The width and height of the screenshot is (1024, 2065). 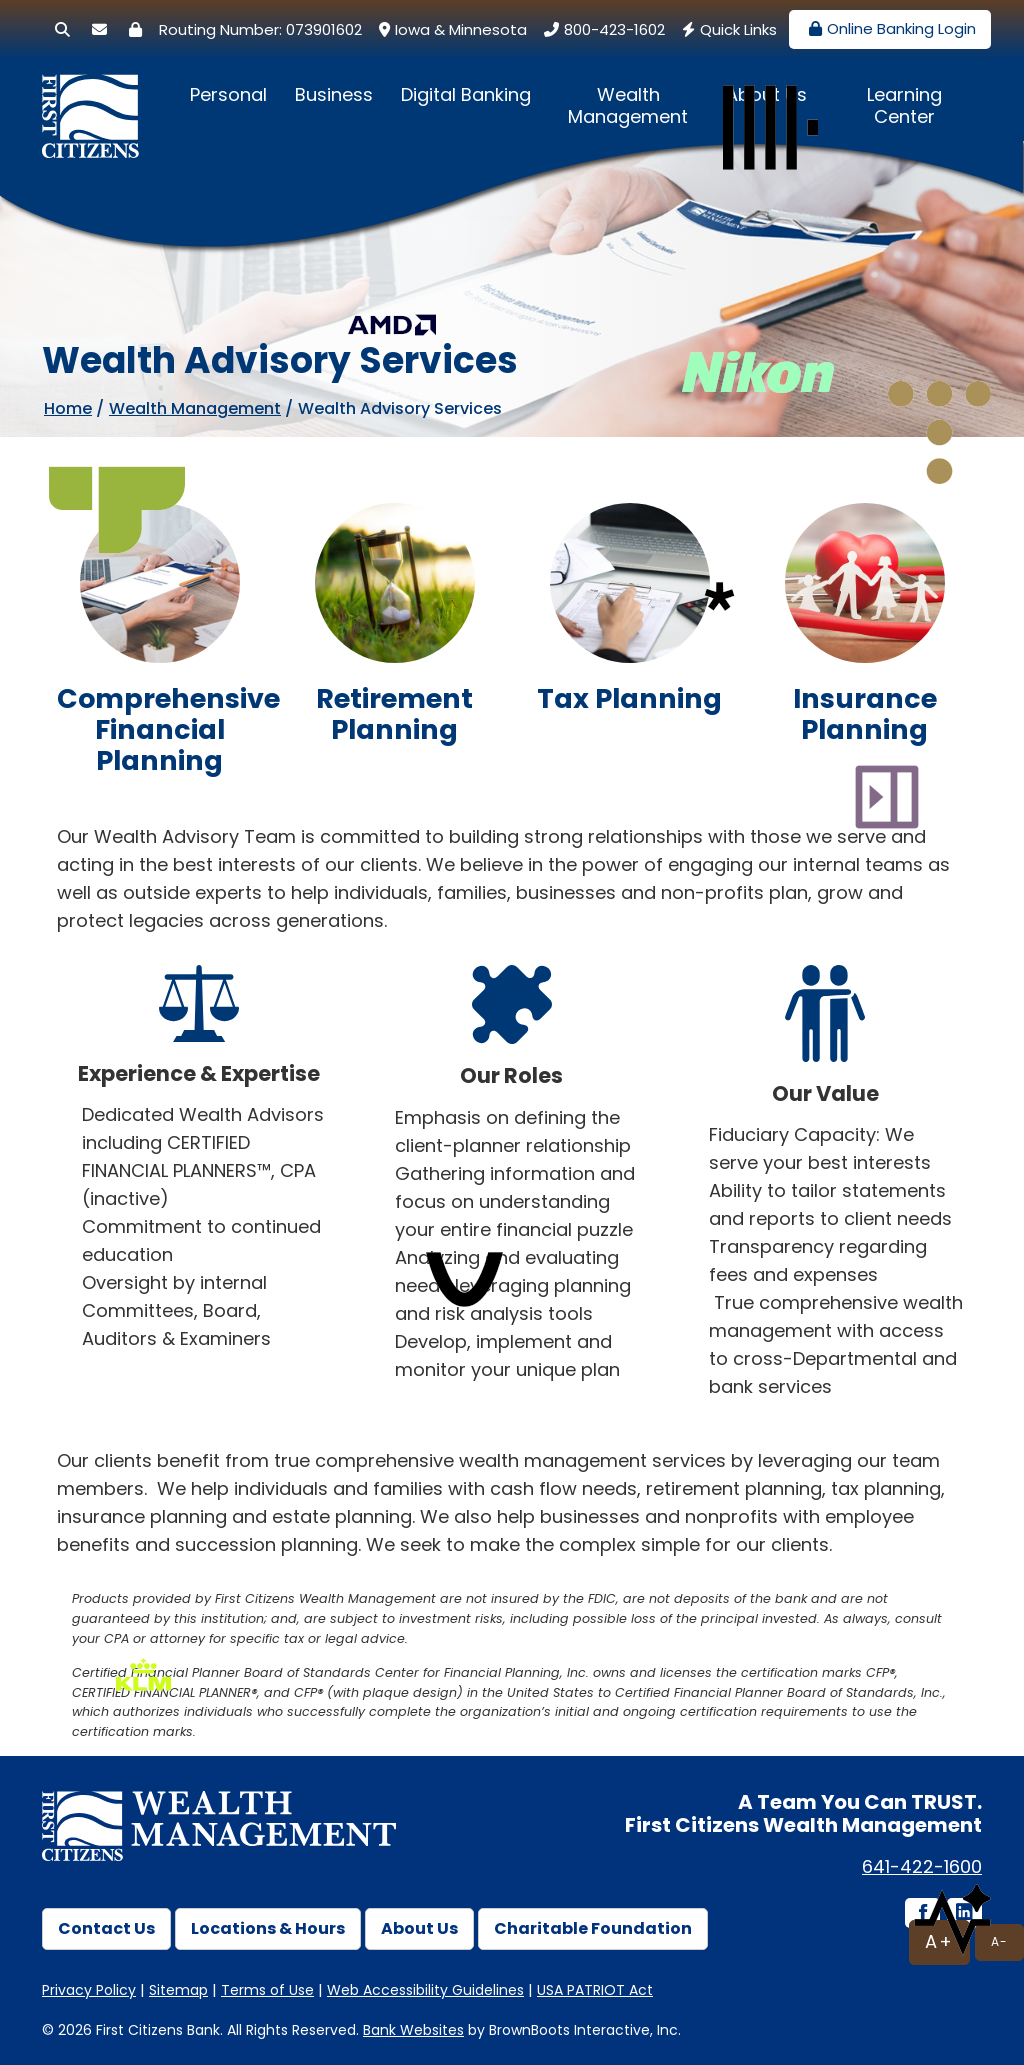 What do you see at coordinates (887, 797) in the screenshot?
I see `expand or show the sidebar panel` at bounding box center [887, 797].